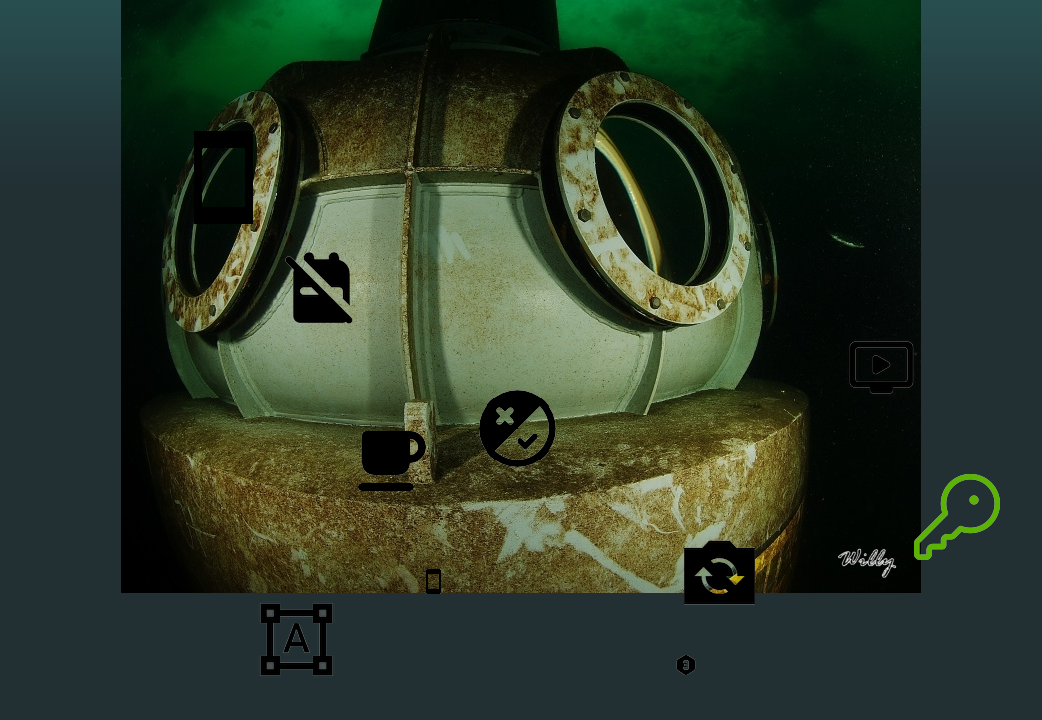 This screenshot has width=1042, height=720. I want to click on indicates an unstable or inconsistent status, so click(517, 428).